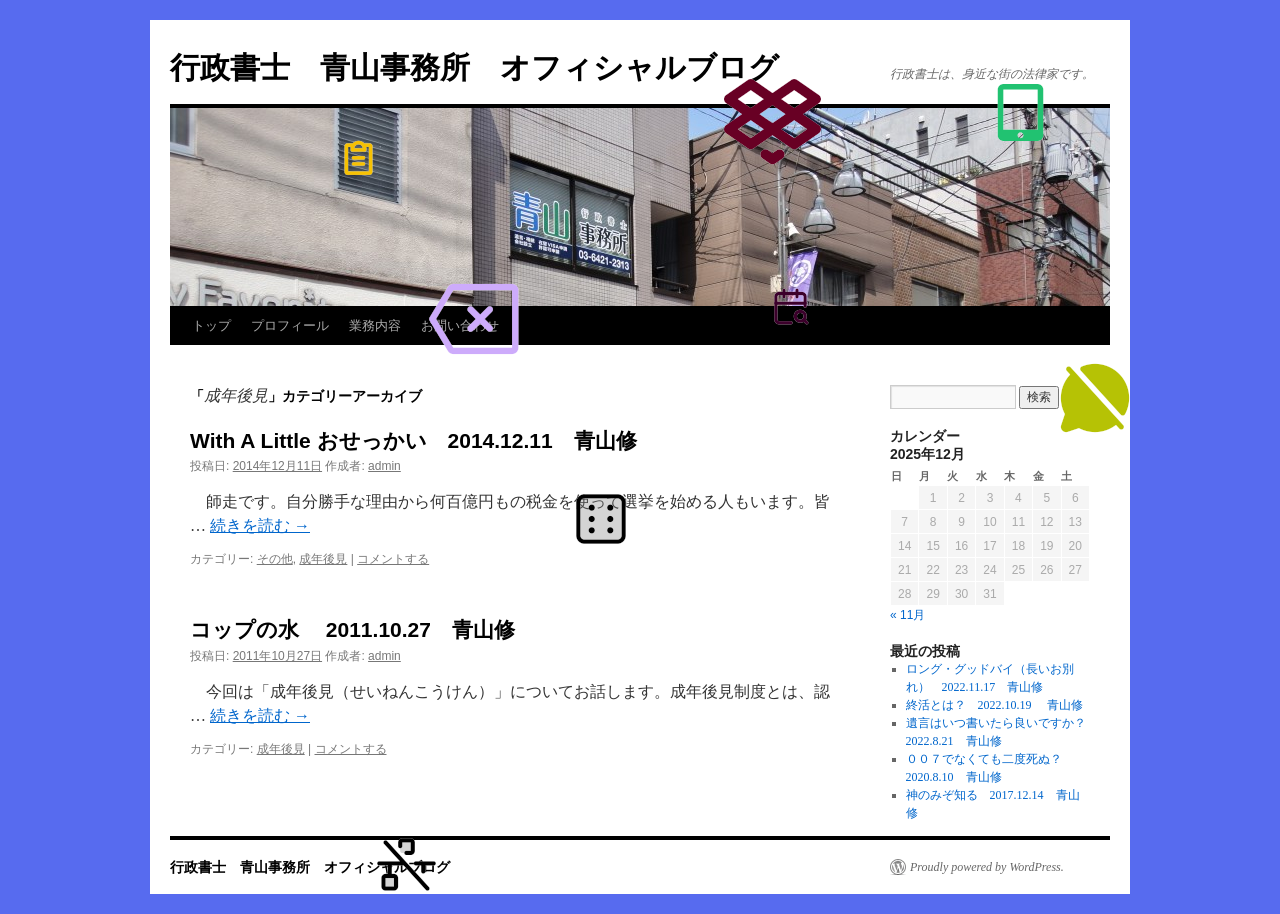  What do you see at coordinates (1095, 398) in the screenshot?
I see `mute or disable chat notifications` at bounding box center [1095, 398].